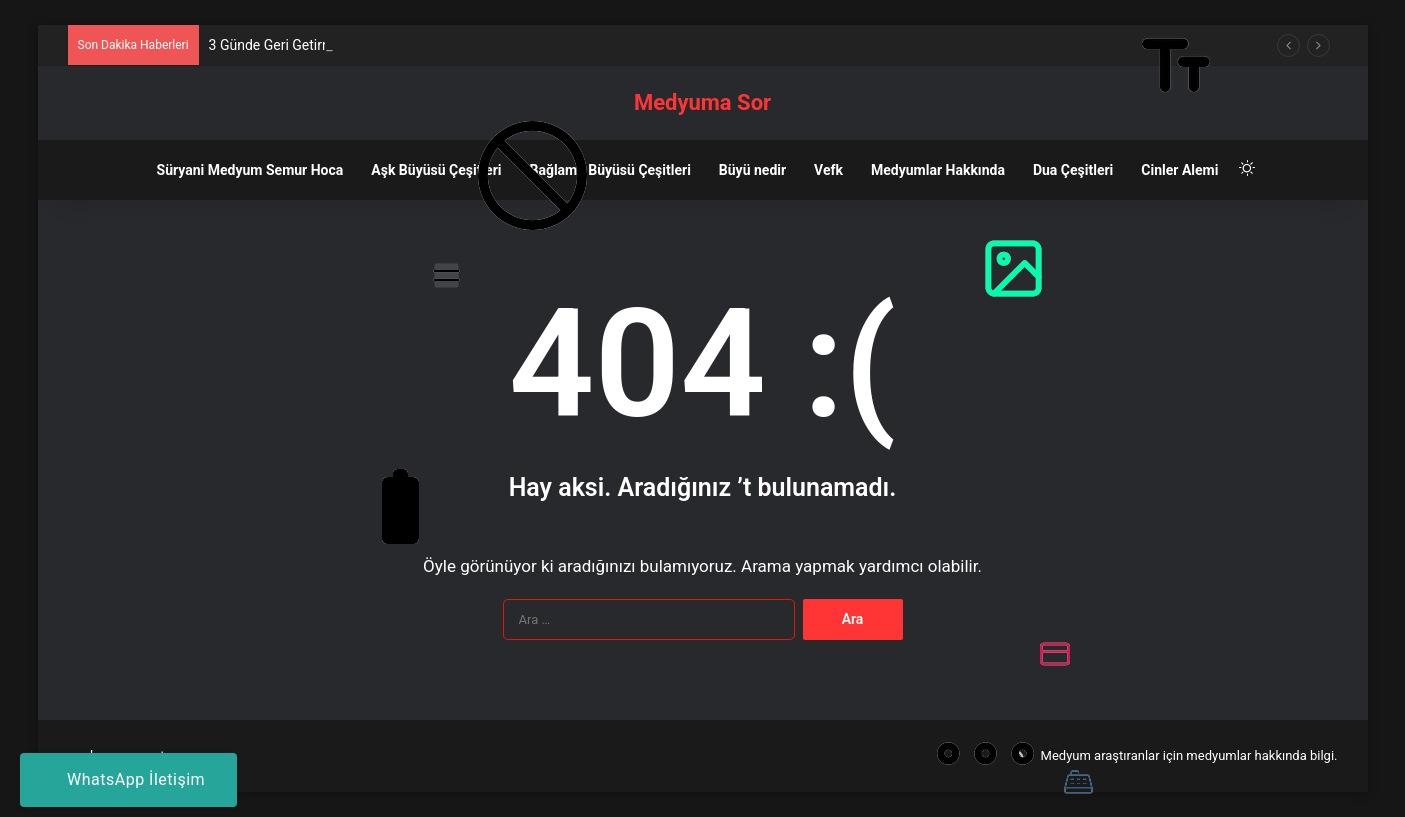 The height and width of the screenshot is (817, 1405). What do you see at coordinates (1078, 783) in the screenshot?
I see `access point of sale system` at bounding box center [1078, 783].